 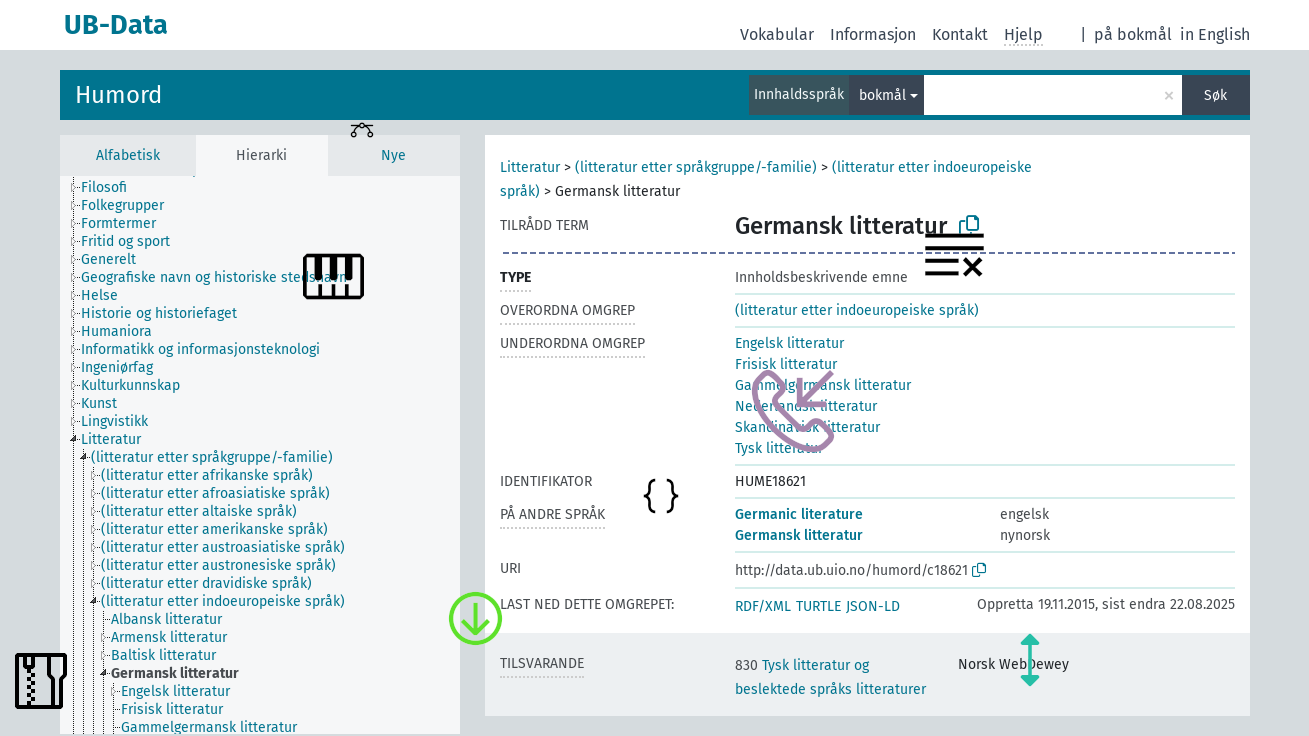 I want to click on indicates an incoming call, so click(x=793, y=411).